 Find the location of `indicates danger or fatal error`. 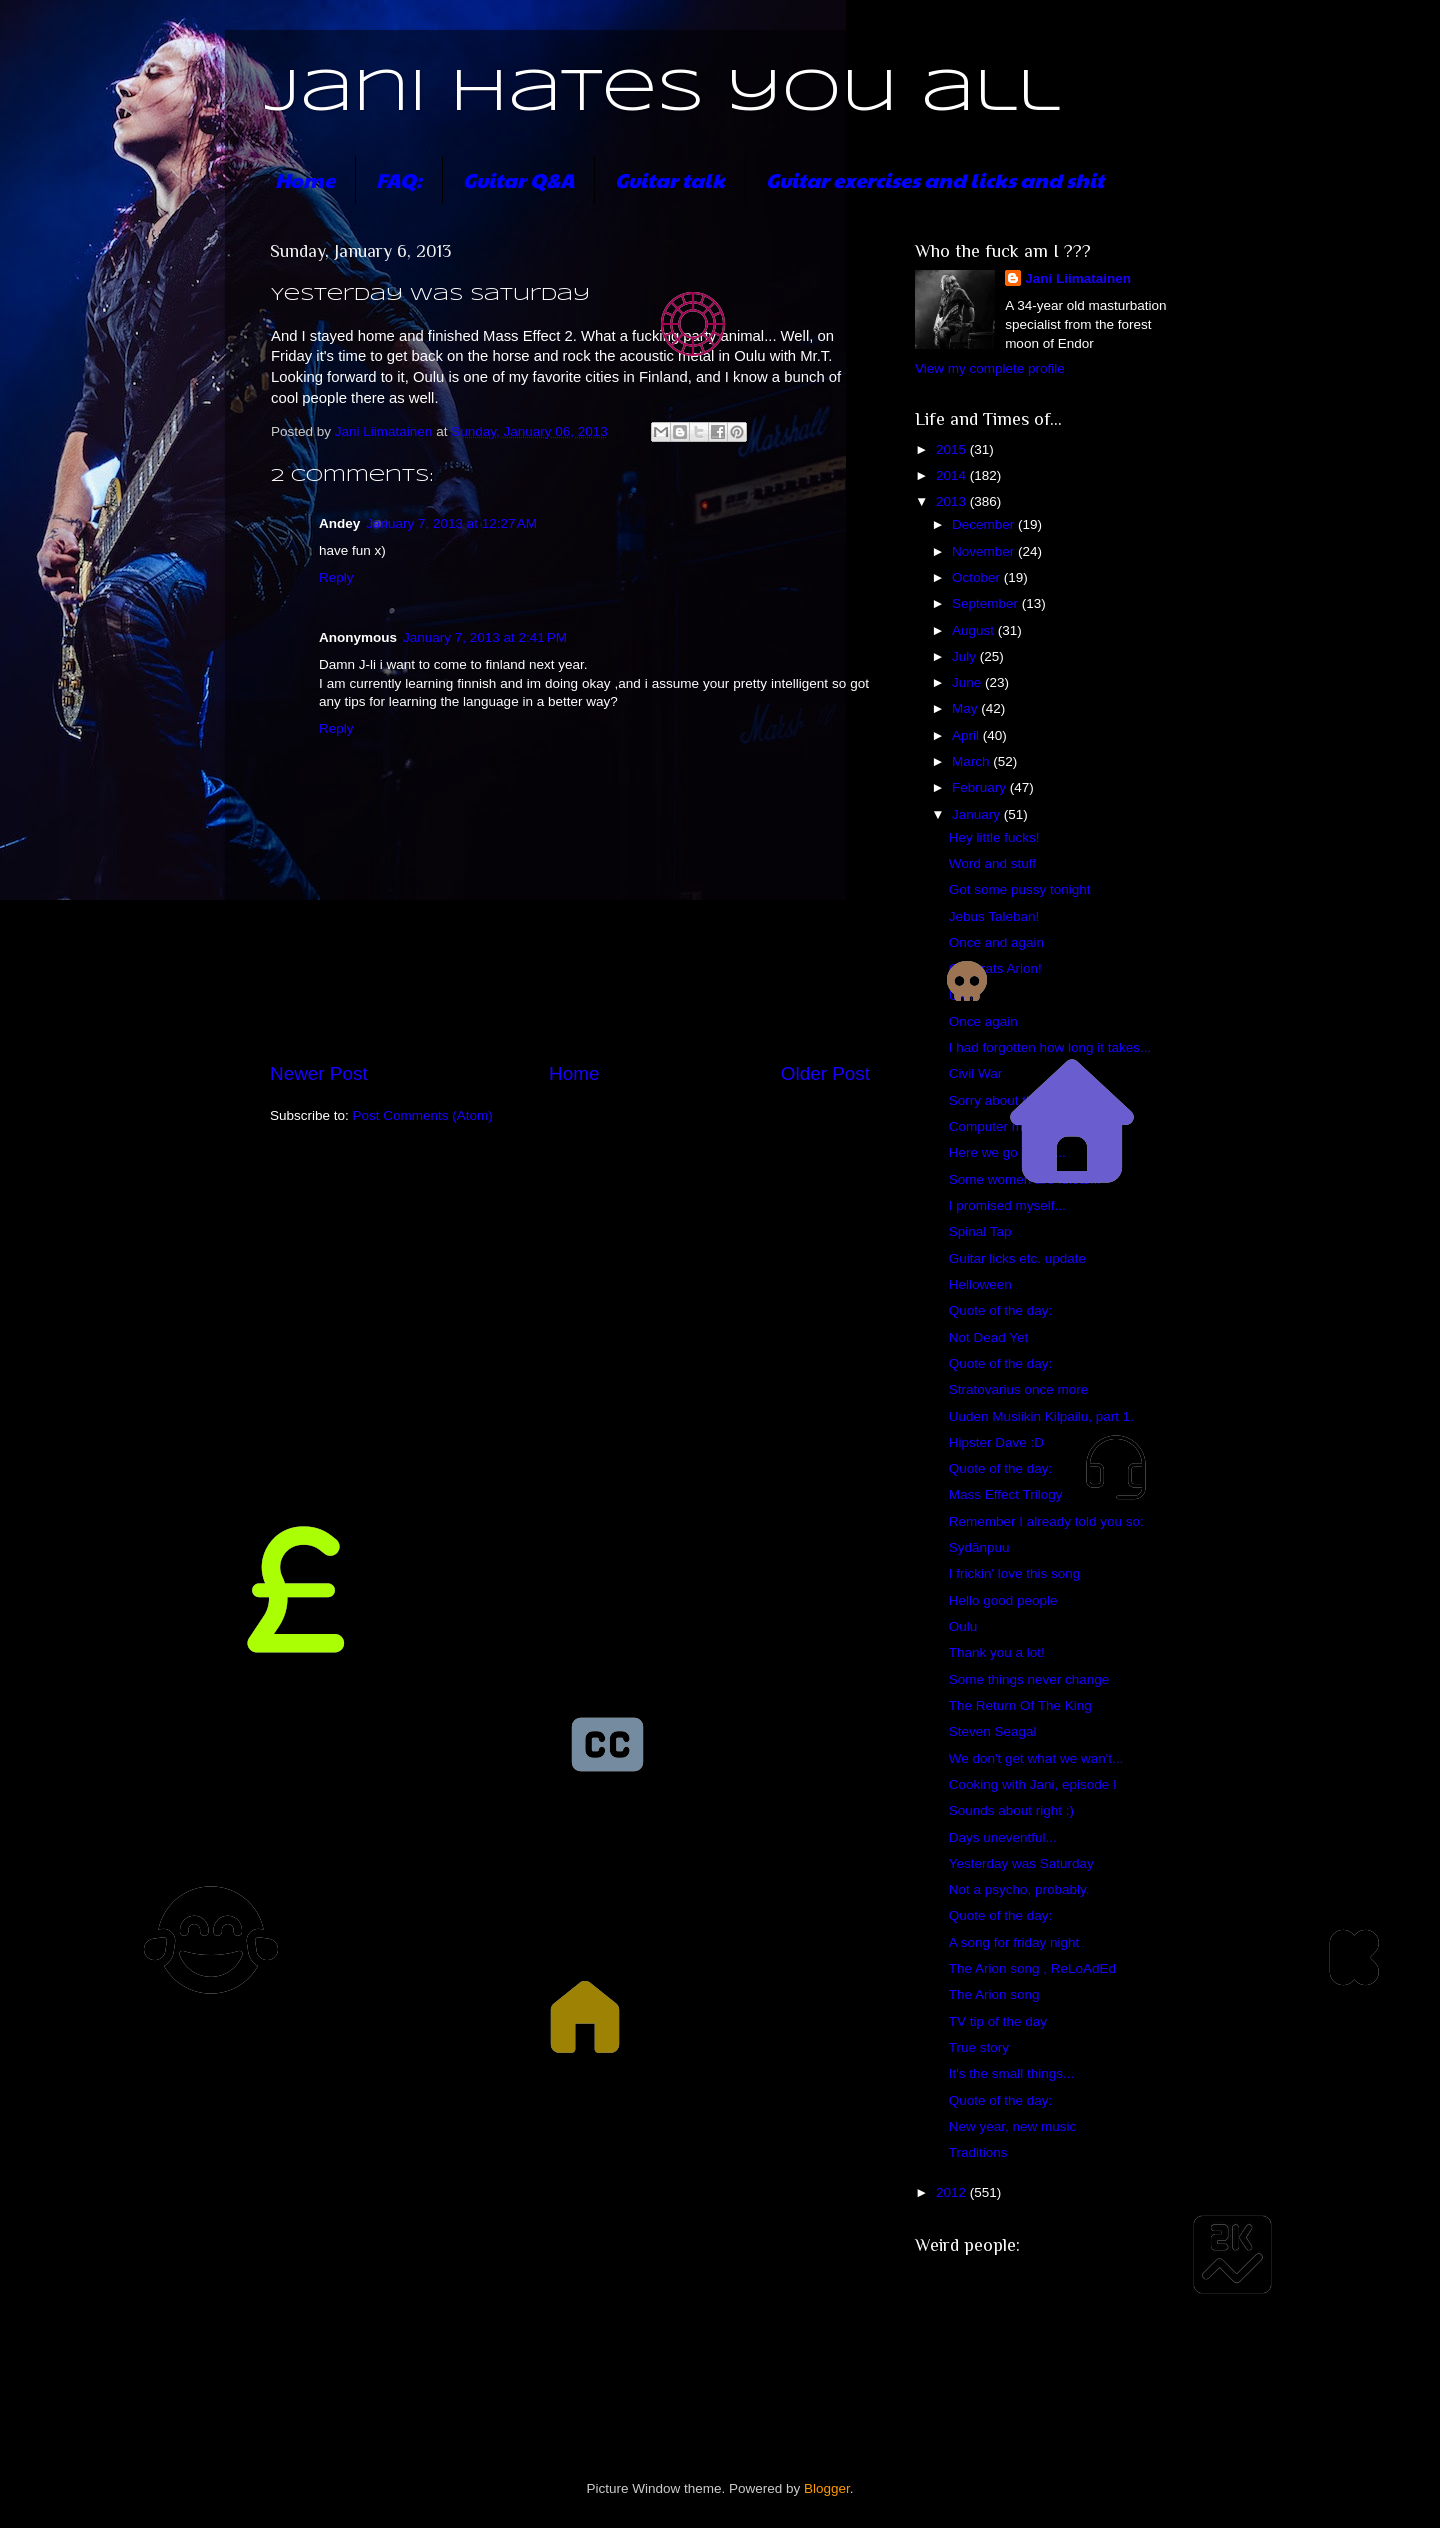

indicates danger or fatal error is located at coordinates (967, 981).